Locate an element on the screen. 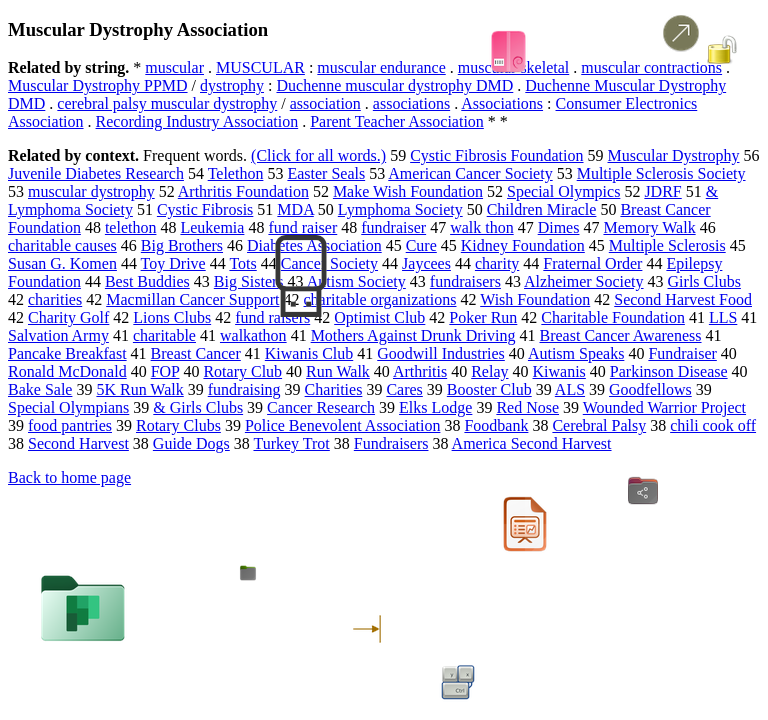  access your public shared folder is located at coordinates (643, 490).